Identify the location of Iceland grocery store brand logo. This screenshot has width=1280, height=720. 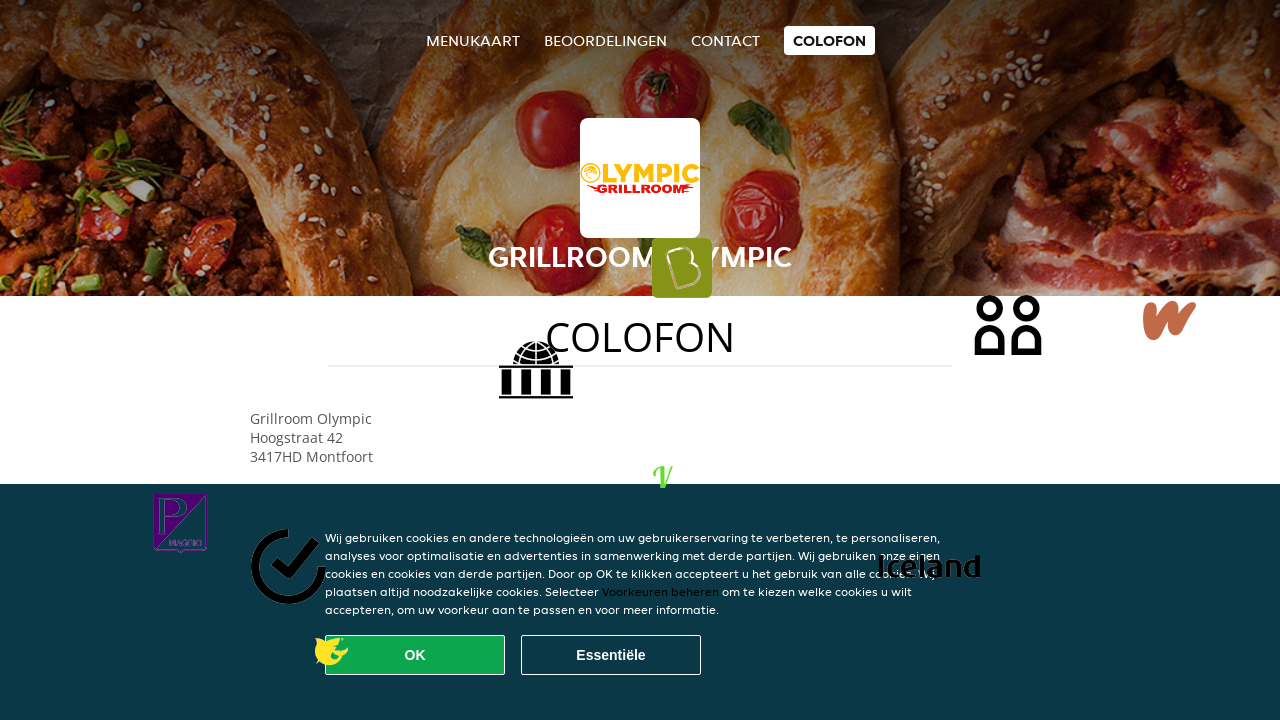
(929, 566).